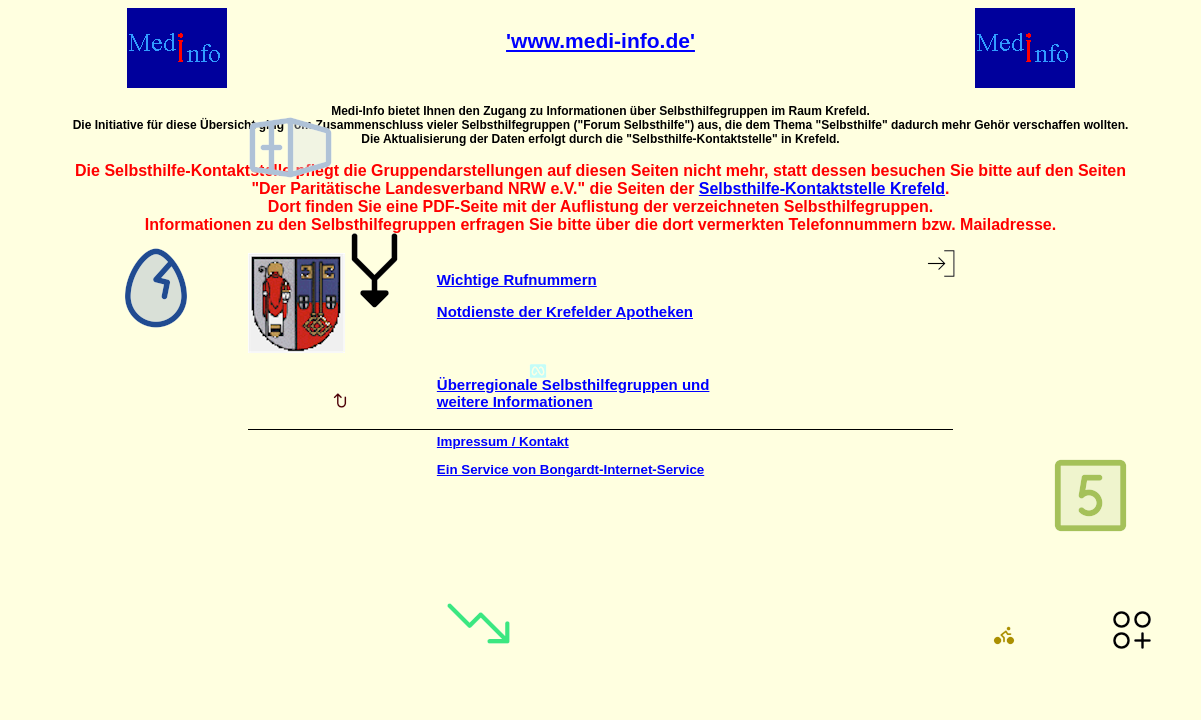 The width and height of the screenshot is (1201, 720). I want to click on indicates a declining trend or decrease in value, so click(478, 623).